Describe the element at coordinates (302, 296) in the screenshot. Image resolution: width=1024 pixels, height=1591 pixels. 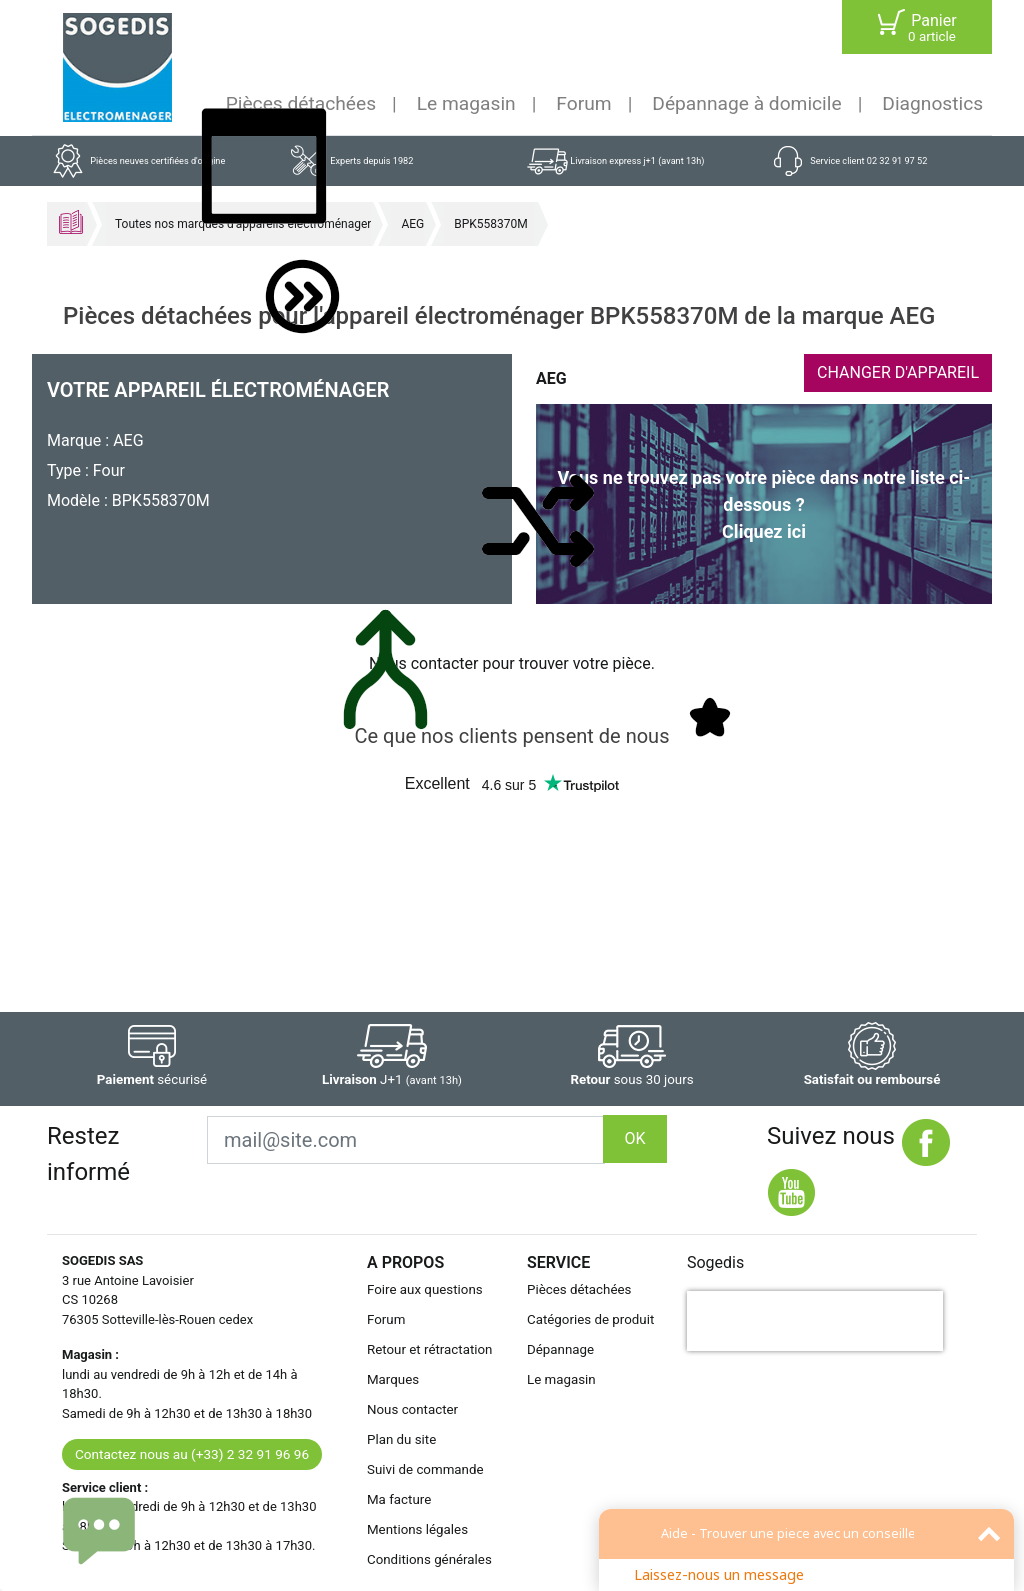
I see `skip forward or advance quickly` at that location.